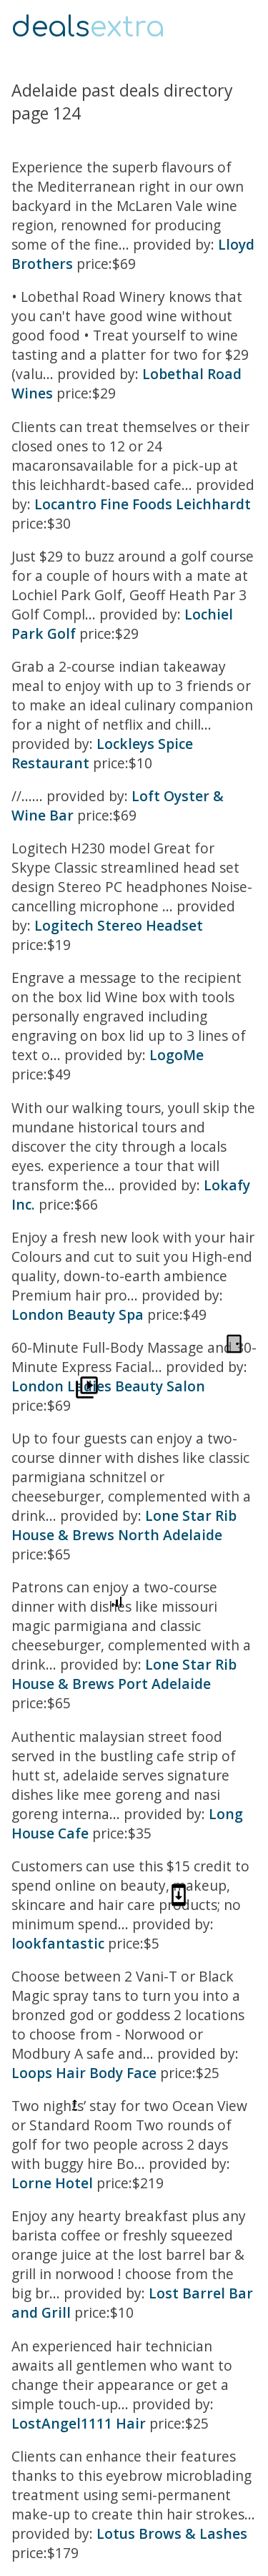 This screenshot has height=2576, width=268. What do you see at coordinates (234, 1343) in the screenshot?
I see `access door sensor settings` at bounding box center [234, 1343].